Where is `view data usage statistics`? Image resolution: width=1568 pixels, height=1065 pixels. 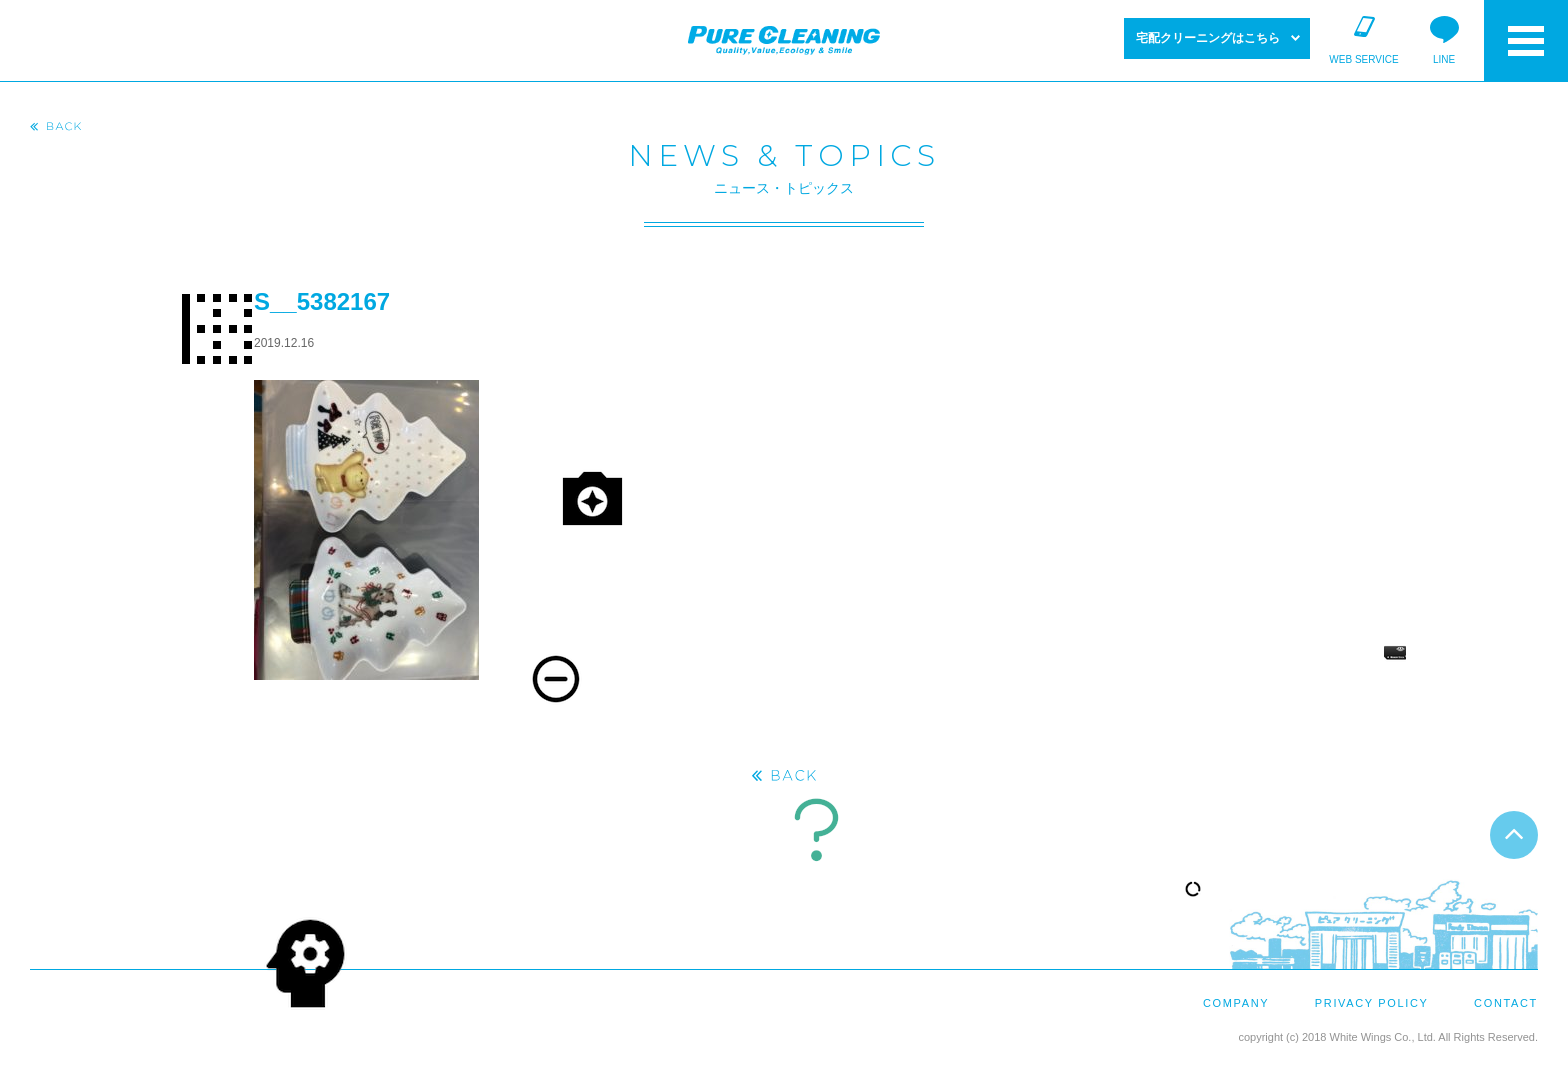
view data usage statistics is located at coordinates (1193, 889).